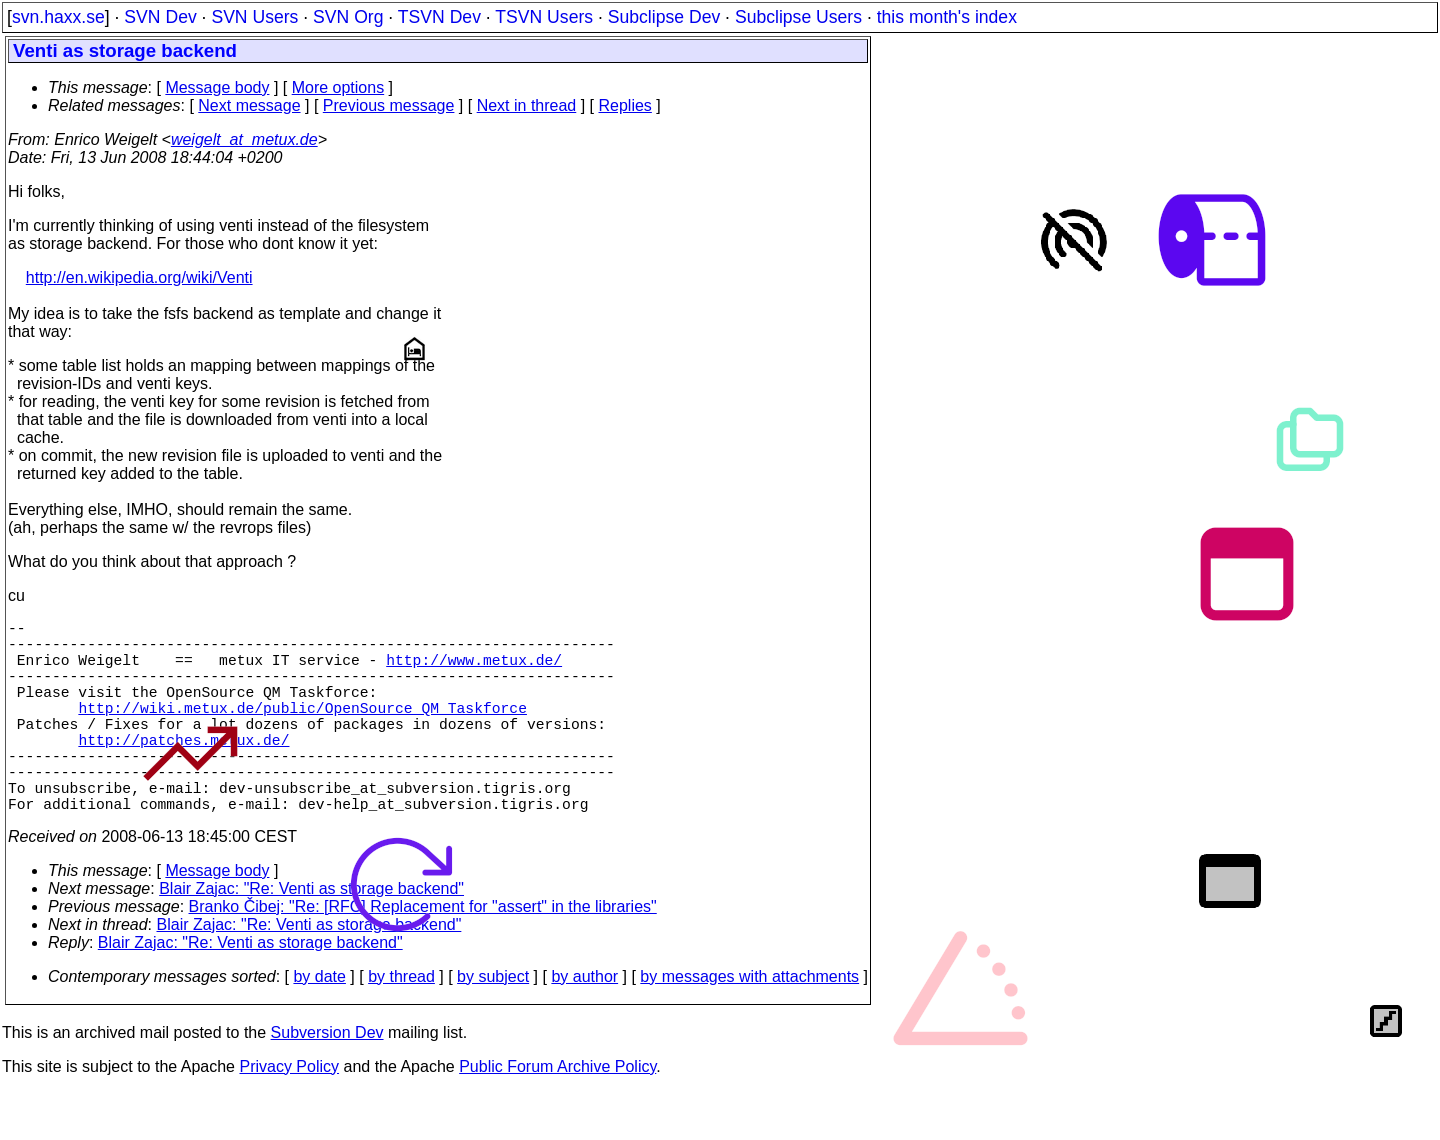 This screenshot has height=1140, width=1440. Describe the element at coordinates (1310, 441) in the screenshot. I see `browse all folders` at that location.